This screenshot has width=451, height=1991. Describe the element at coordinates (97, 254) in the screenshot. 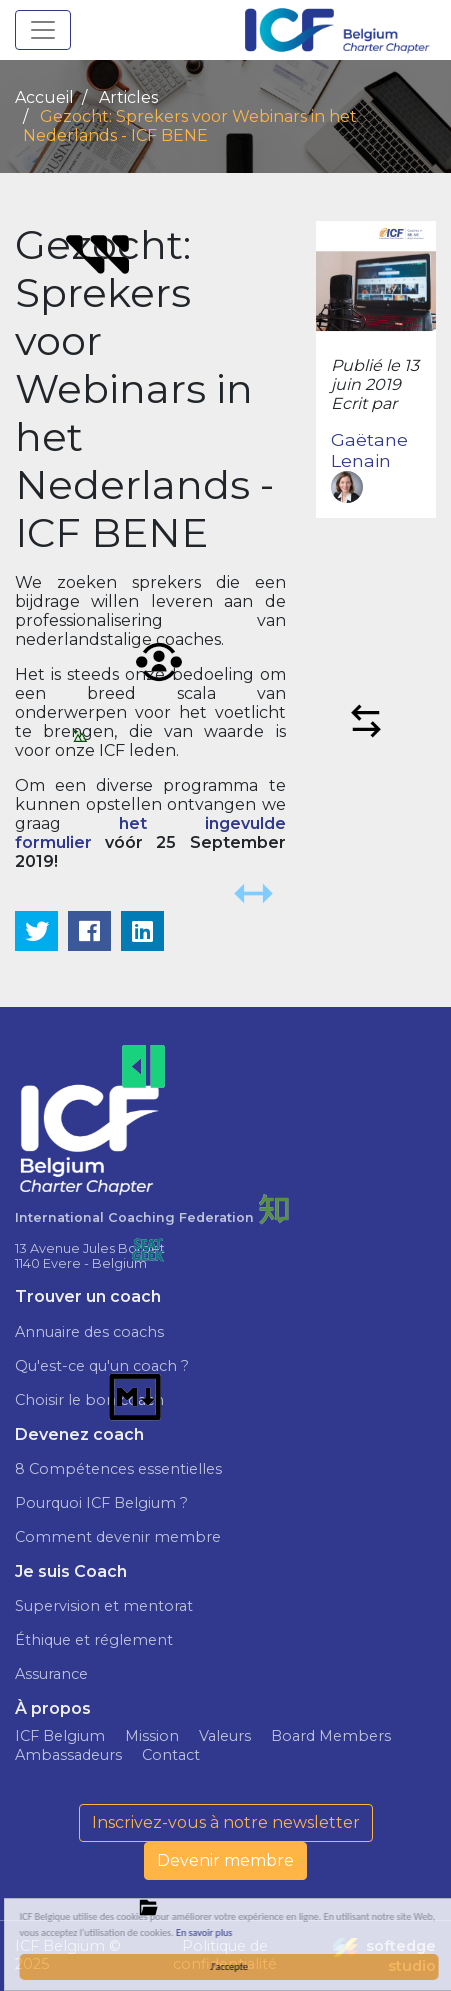

I see `western digital brand logo` at that location.